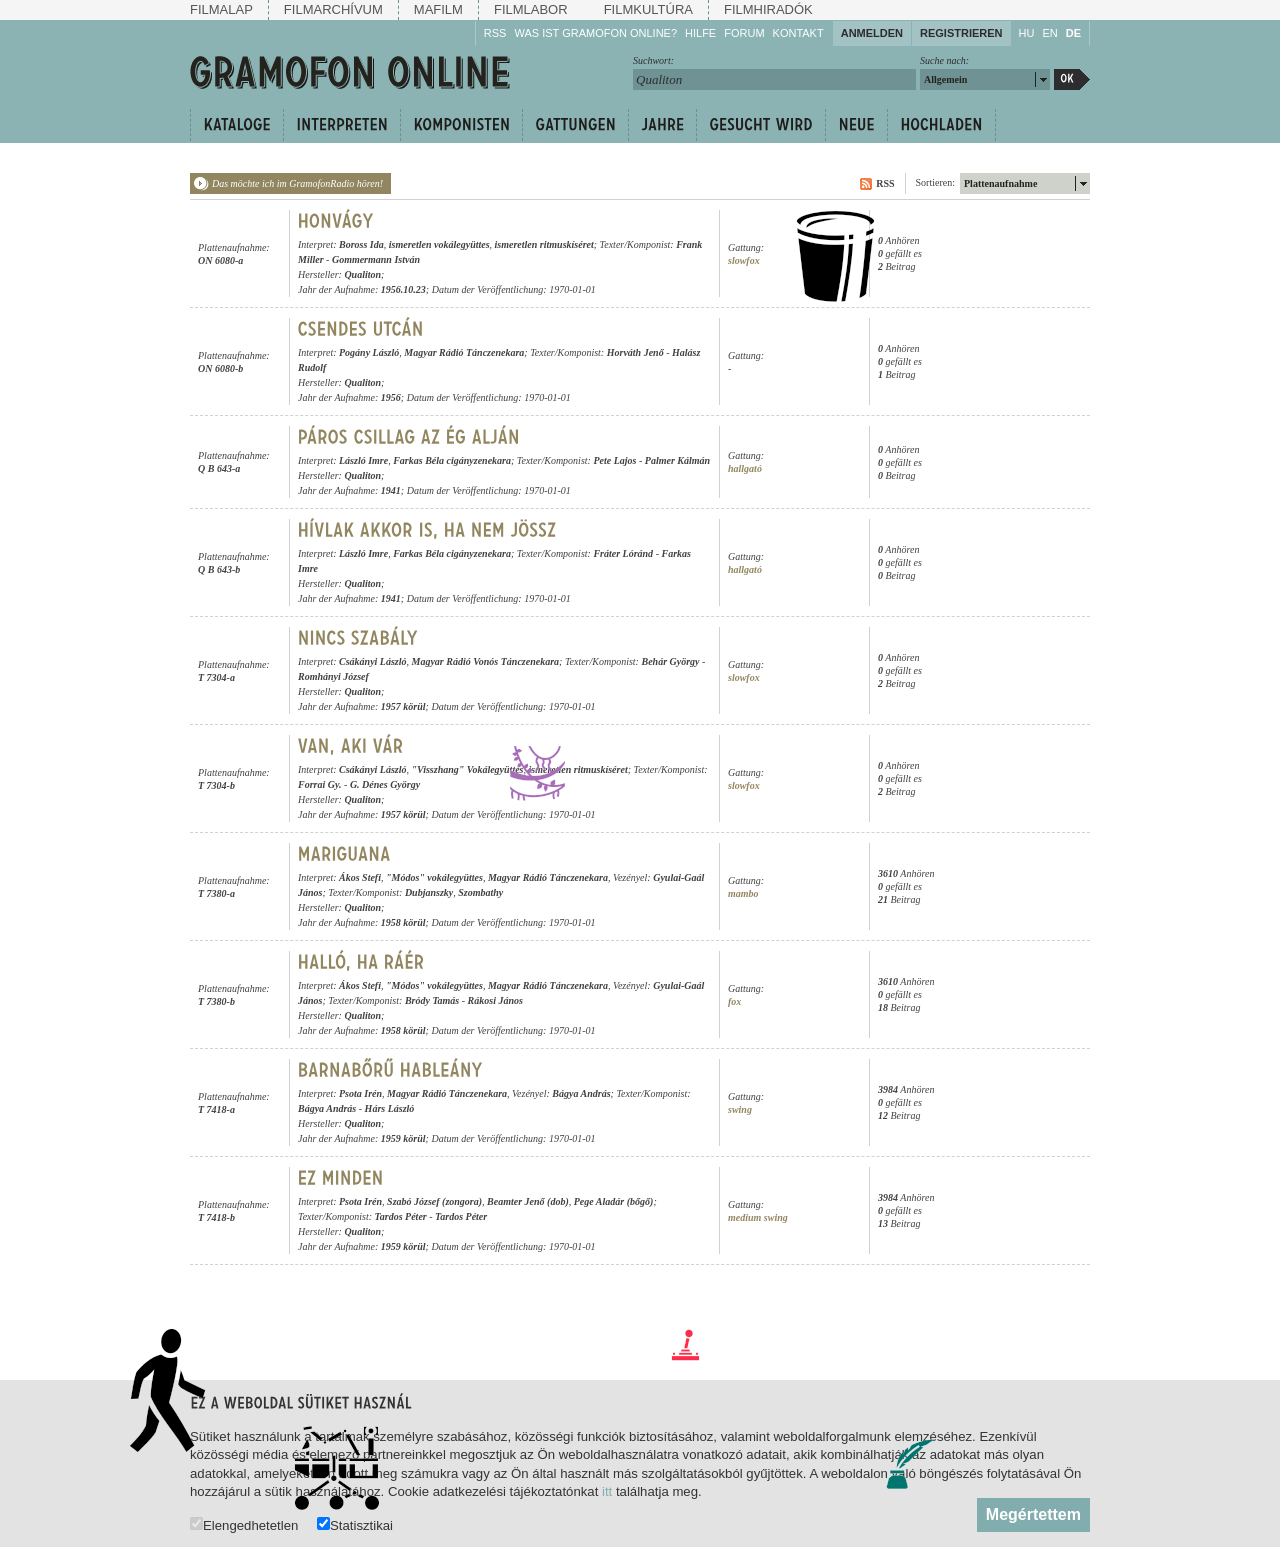 This screenshot has width=1280, height=1547. I want to click on switch to walking directions, so click(167, 1390).